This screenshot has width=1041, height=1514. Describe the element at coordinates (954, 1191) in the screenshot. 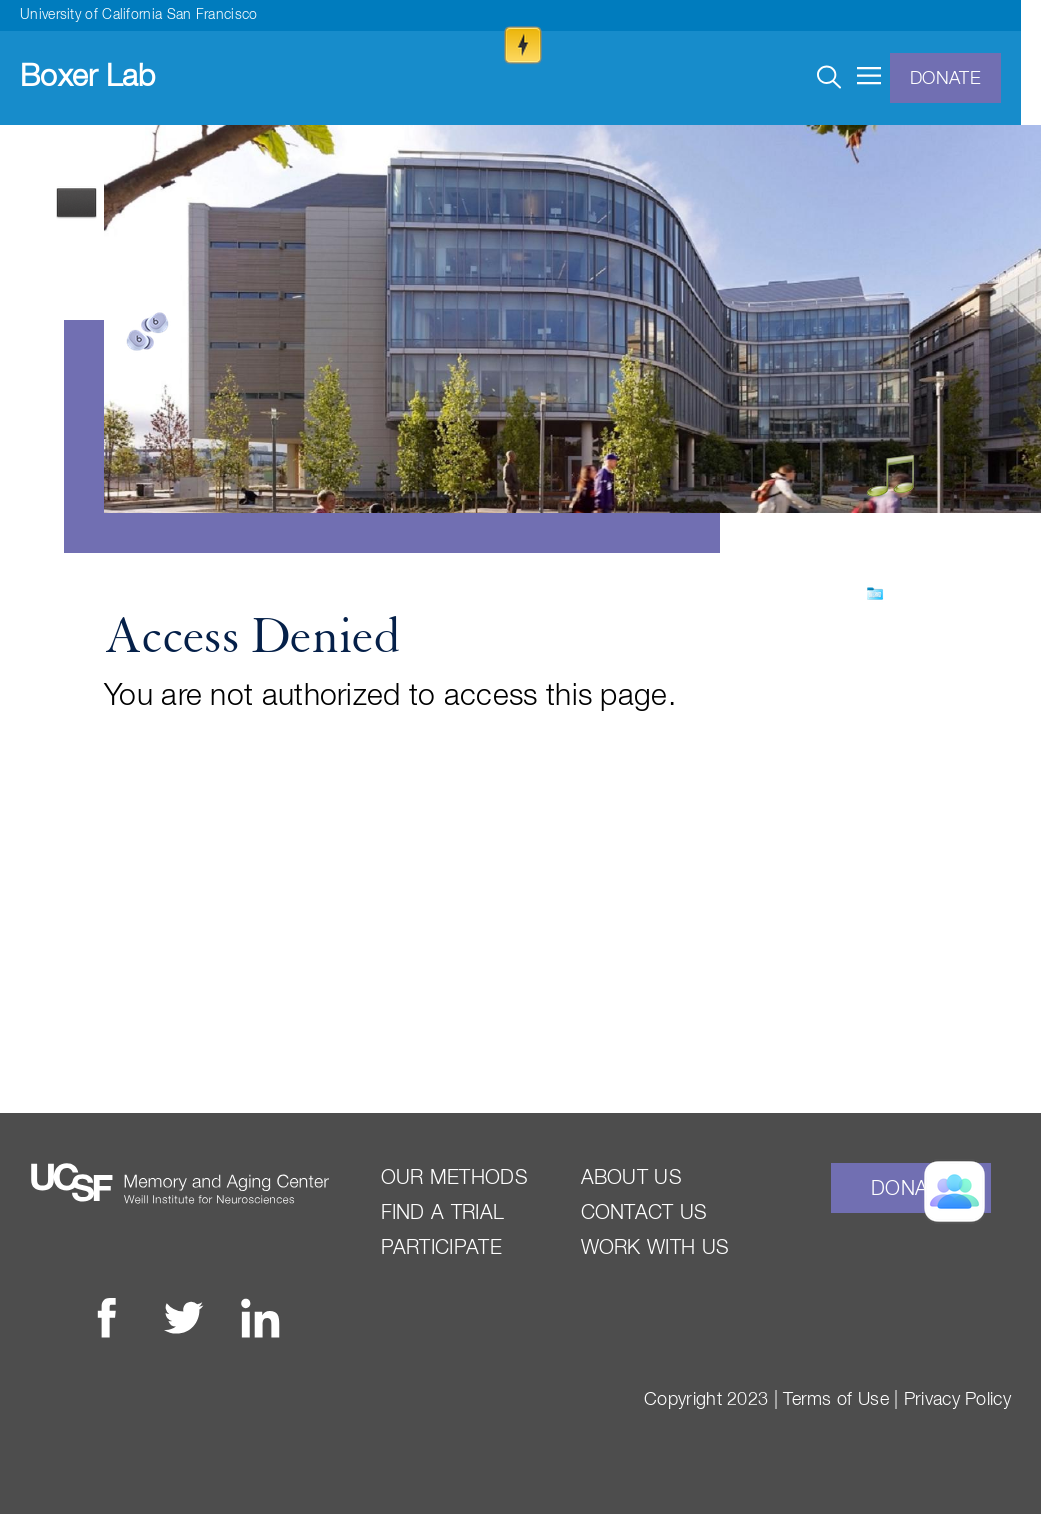

I see `access family sharing and parental control settings` at that location.